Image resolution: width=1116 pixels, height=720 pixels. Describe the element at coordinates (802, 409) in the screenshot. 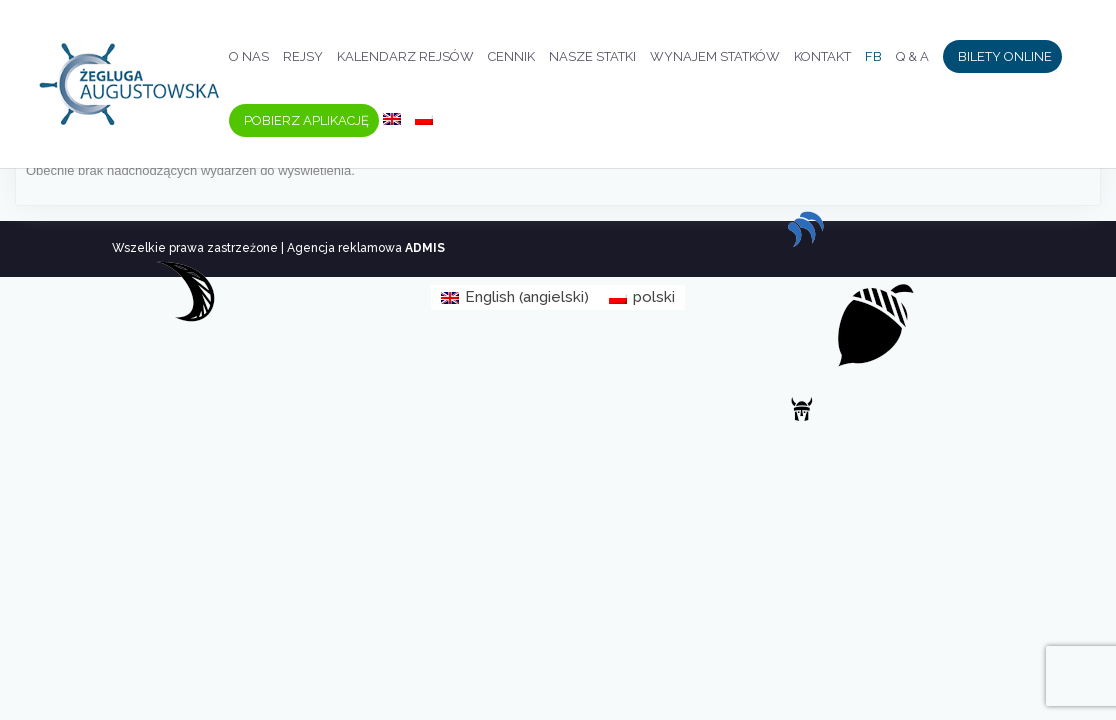

I see `select viking or warrior character class` at that location.